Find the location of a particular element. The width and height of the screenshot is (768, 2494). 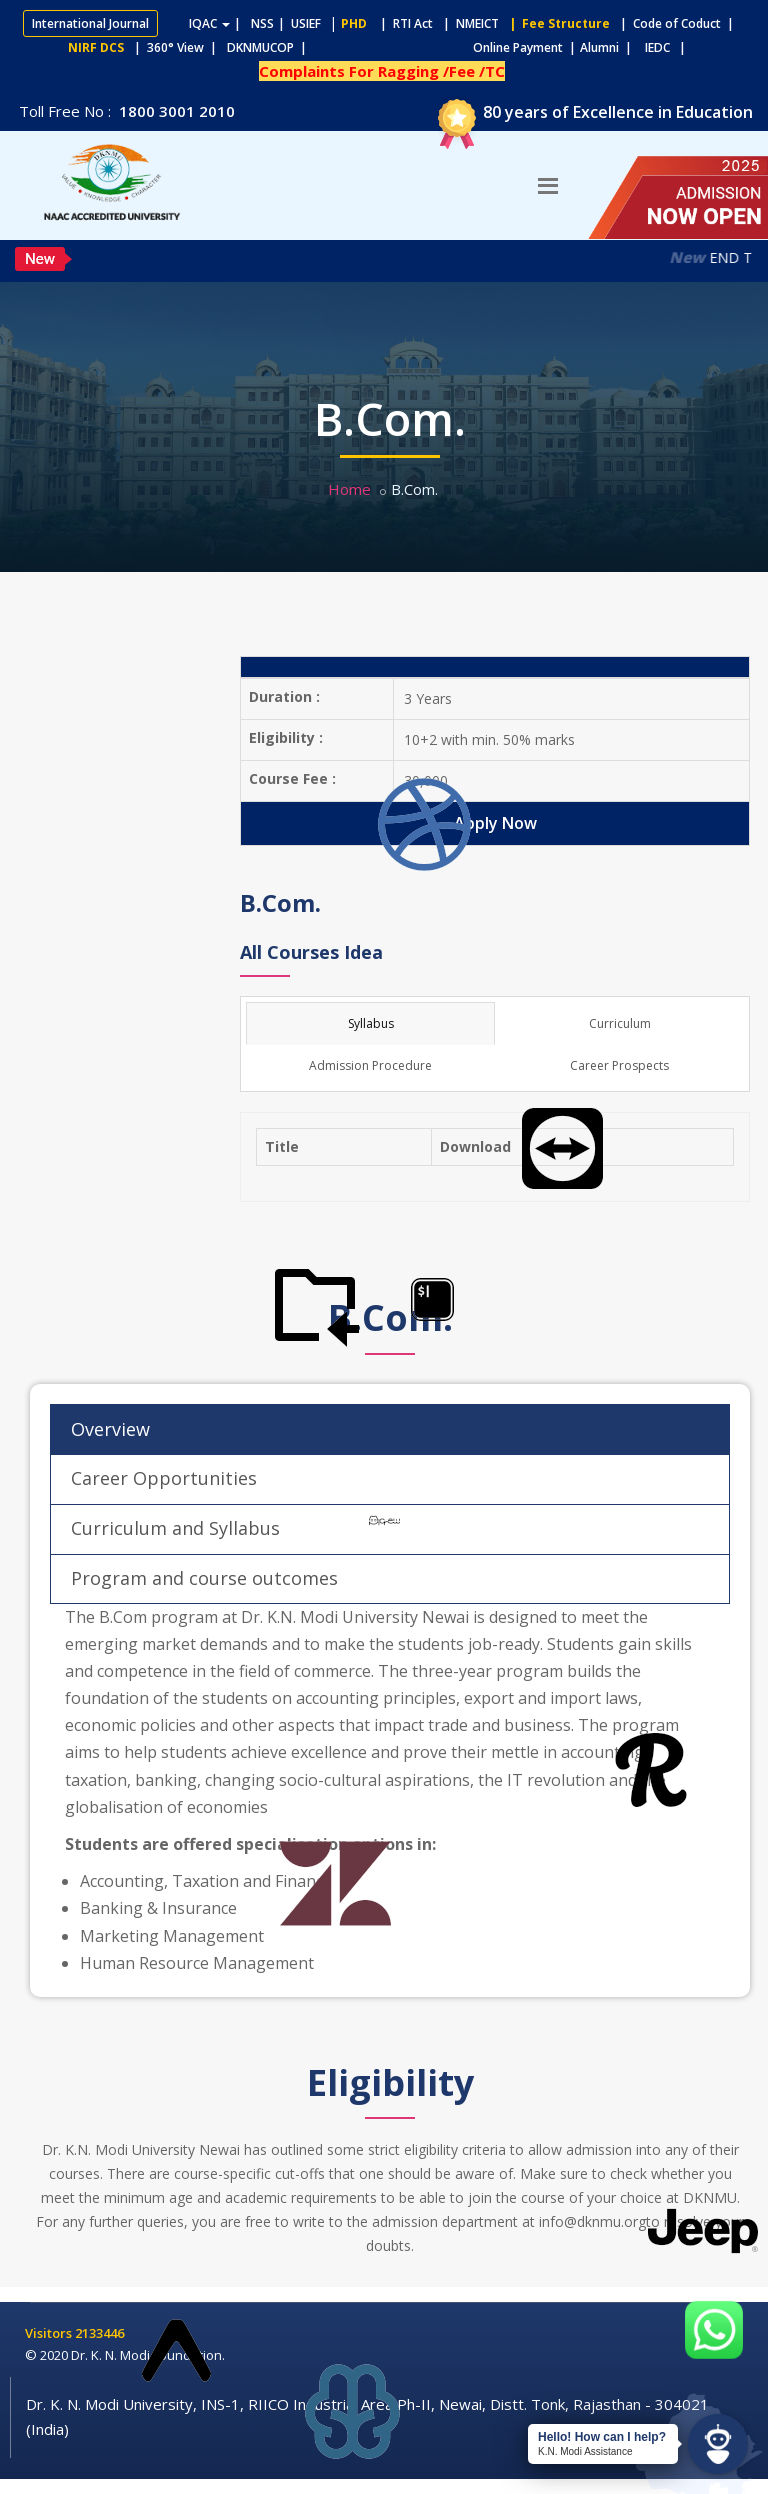

expo development platform logo is located at coordinates (176, 2350).